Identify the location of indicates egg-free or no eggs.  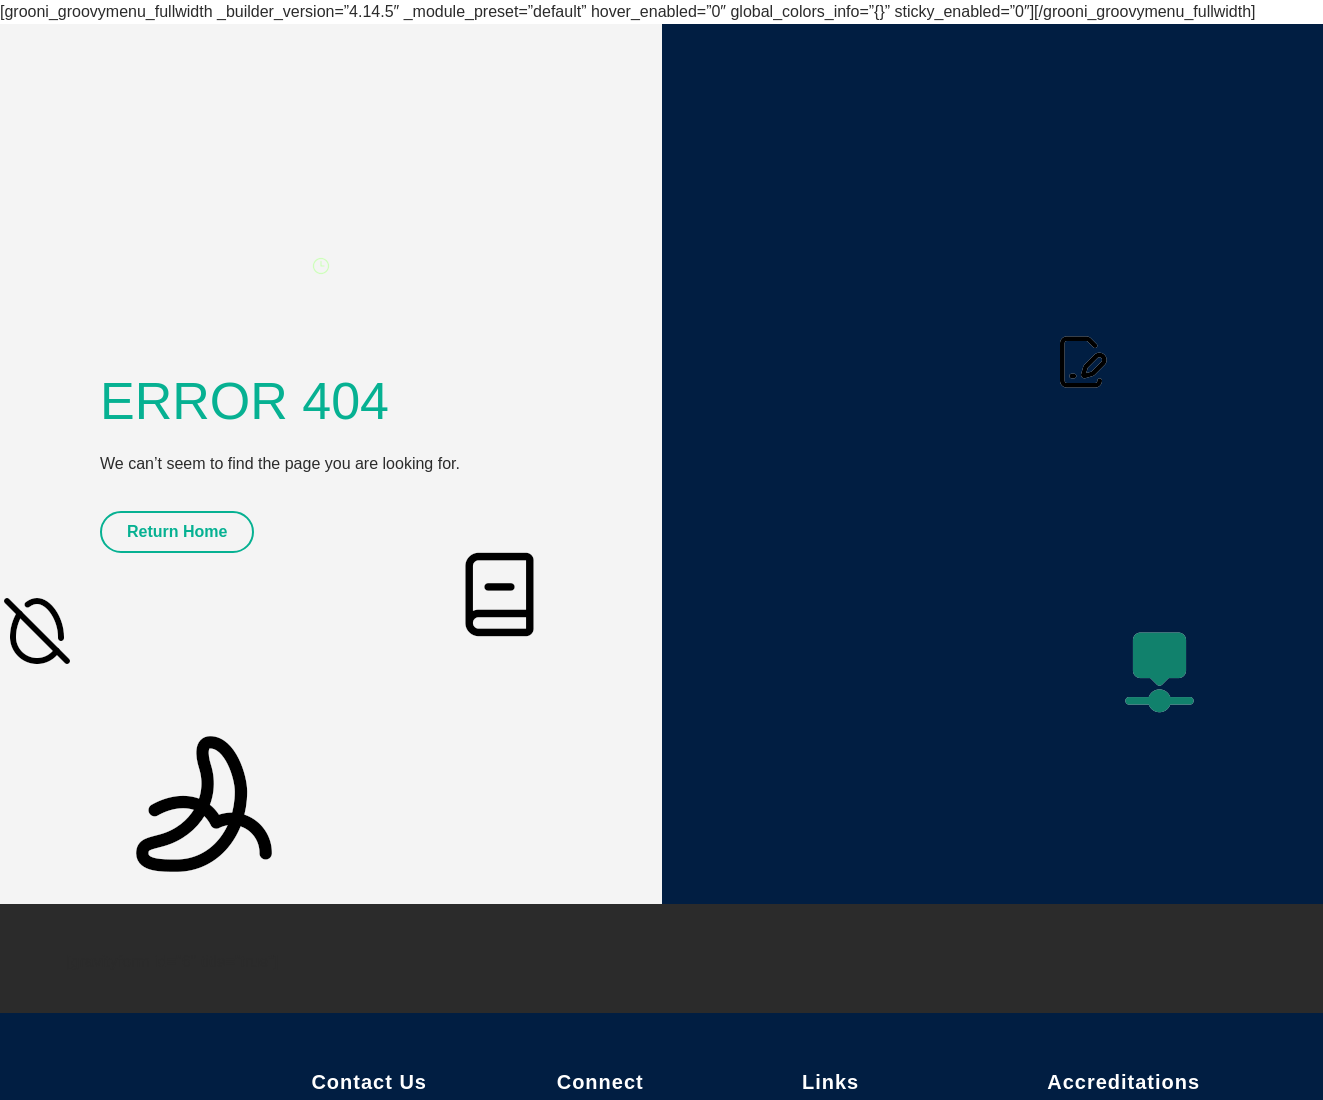
(37, 631).